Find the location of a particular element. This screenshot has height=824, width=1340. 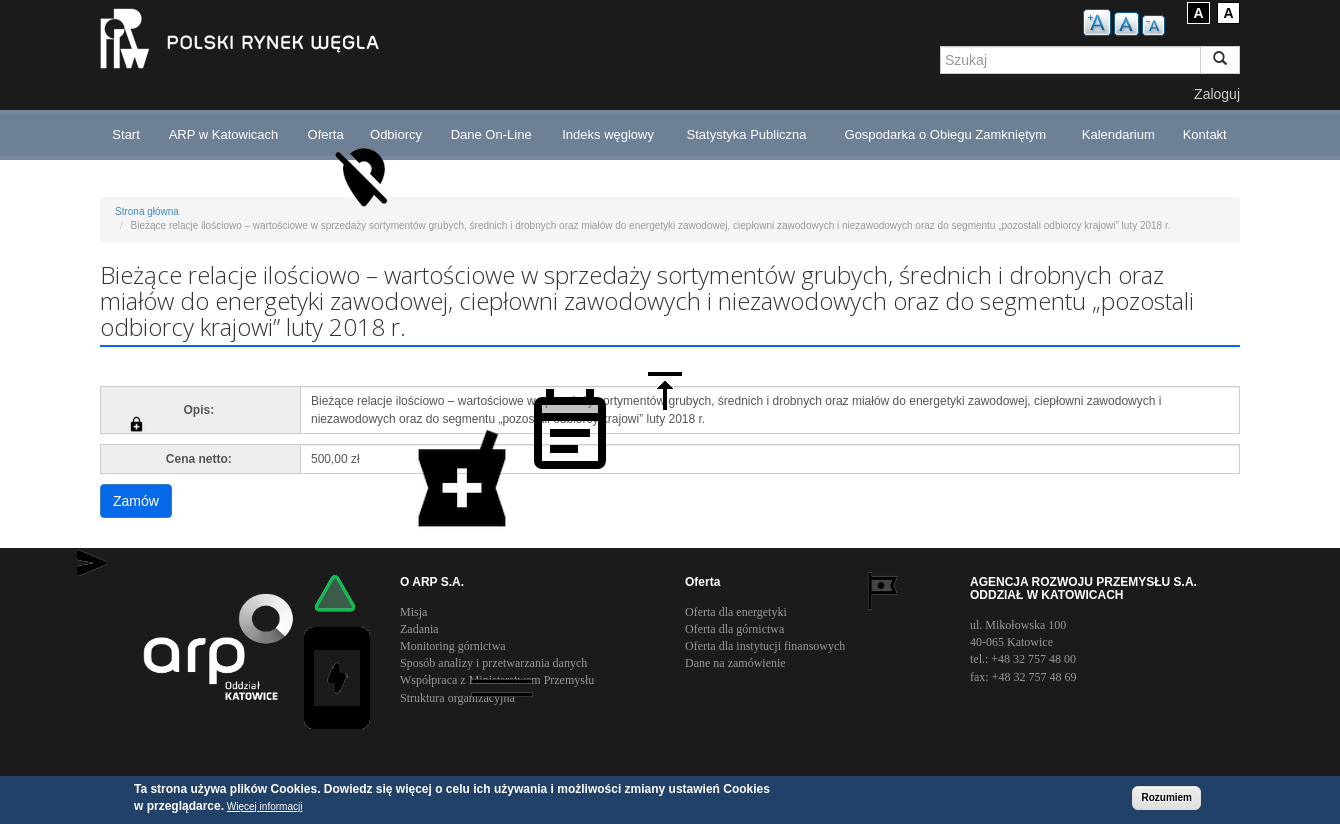

start a guided tour or walkthrough is located at coordinates (881, 591).